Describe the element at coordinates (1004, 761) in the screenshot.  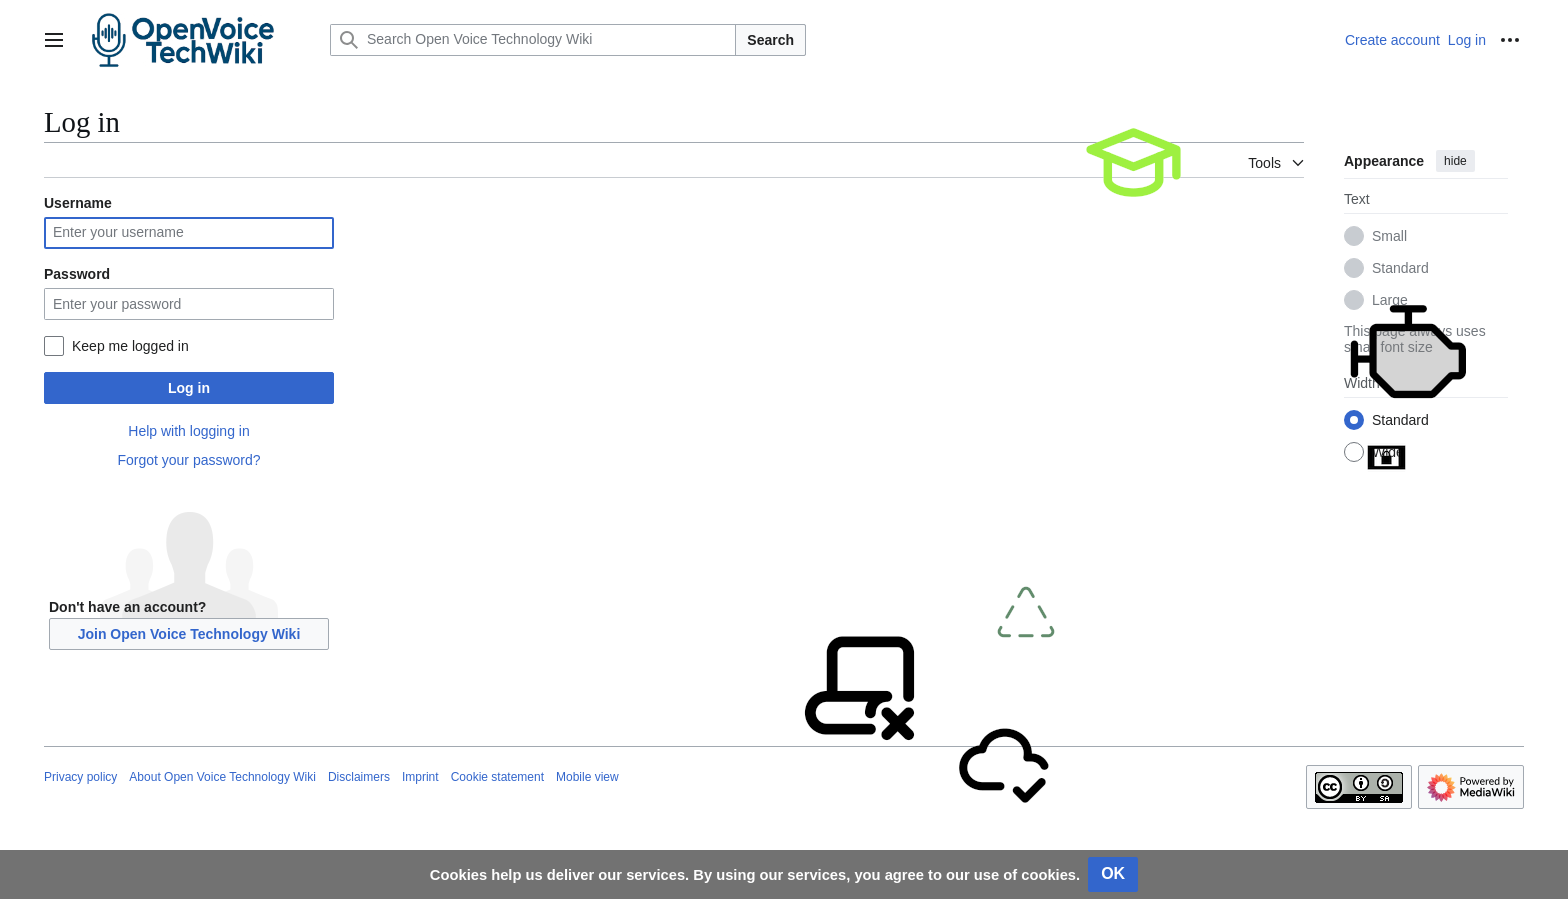
I see `file successfully uploaded to cloud storage` at that location.